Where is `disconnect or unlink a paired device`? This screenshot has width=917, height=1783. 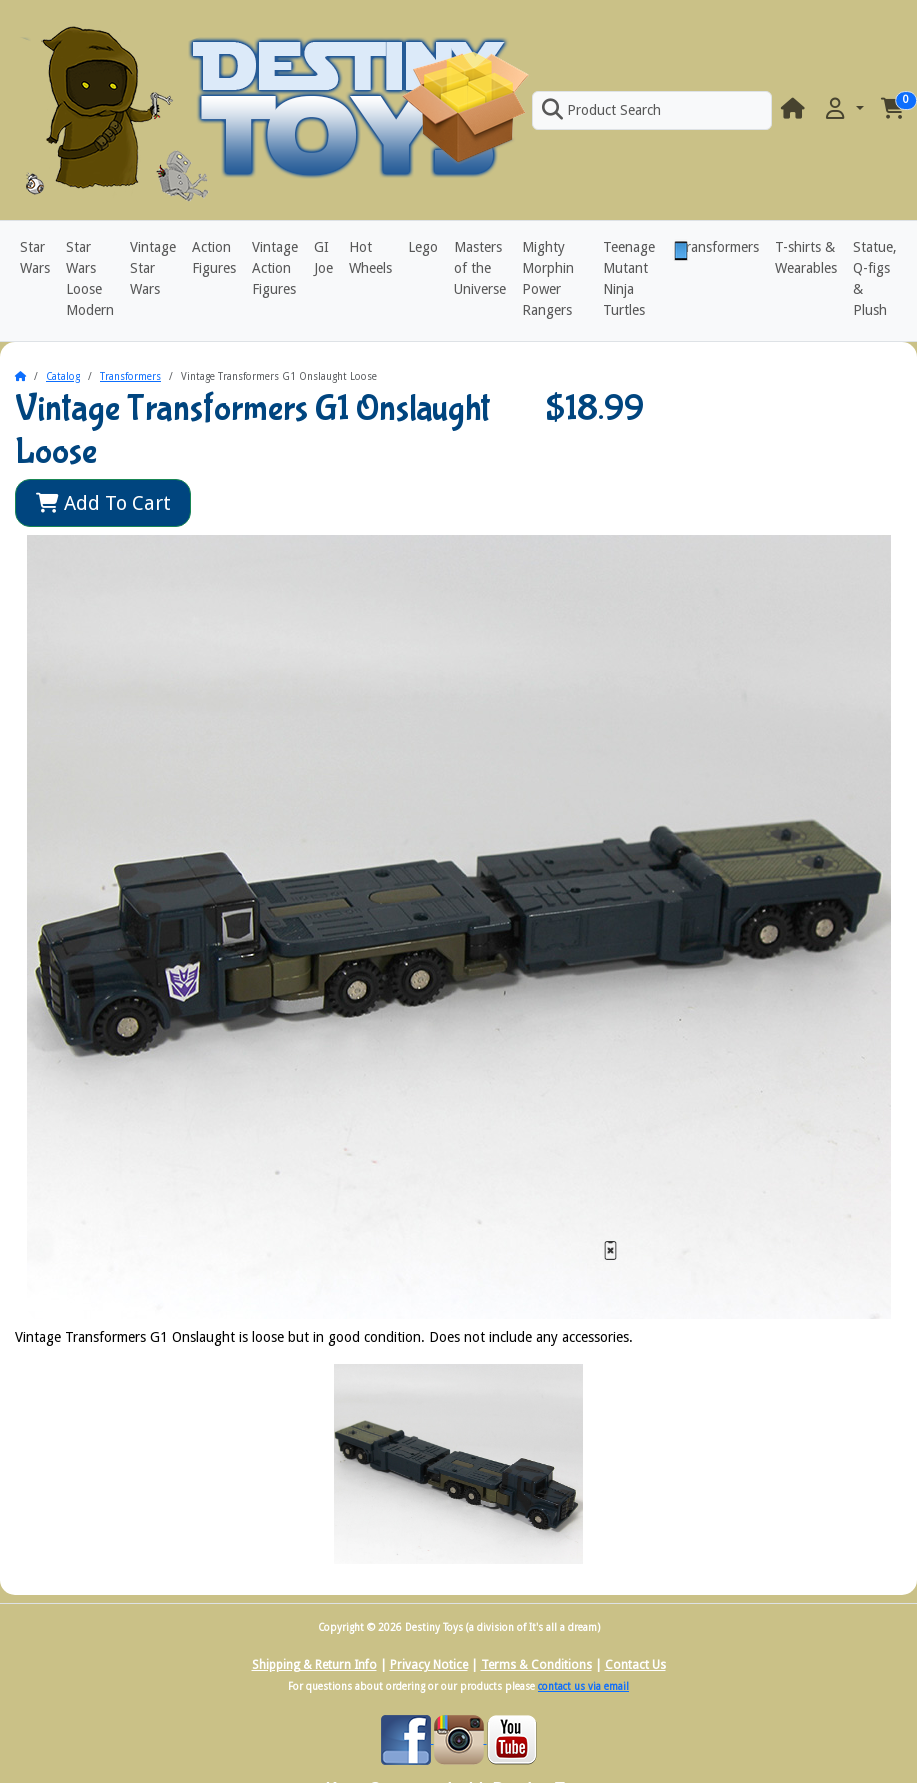 disconnect or unlink a paired device is located at coordinates (610, 1250).